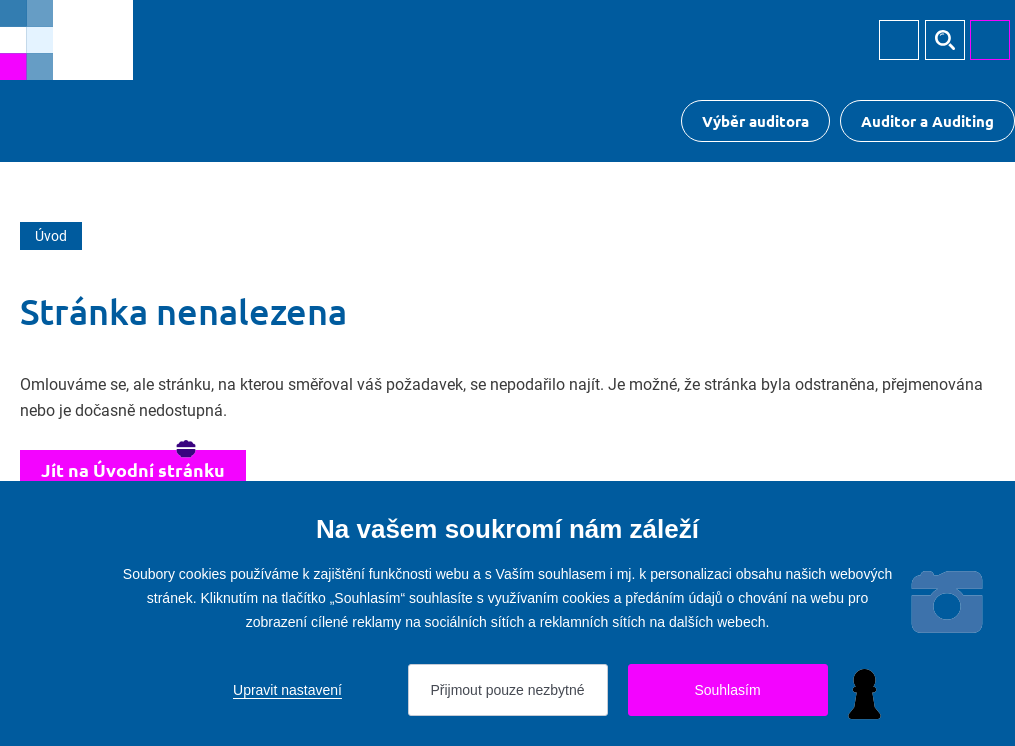  What do you see at coordinates (186, 449) in the screenshot?
I see `view food or meal options` at bounding box center [186, 449].